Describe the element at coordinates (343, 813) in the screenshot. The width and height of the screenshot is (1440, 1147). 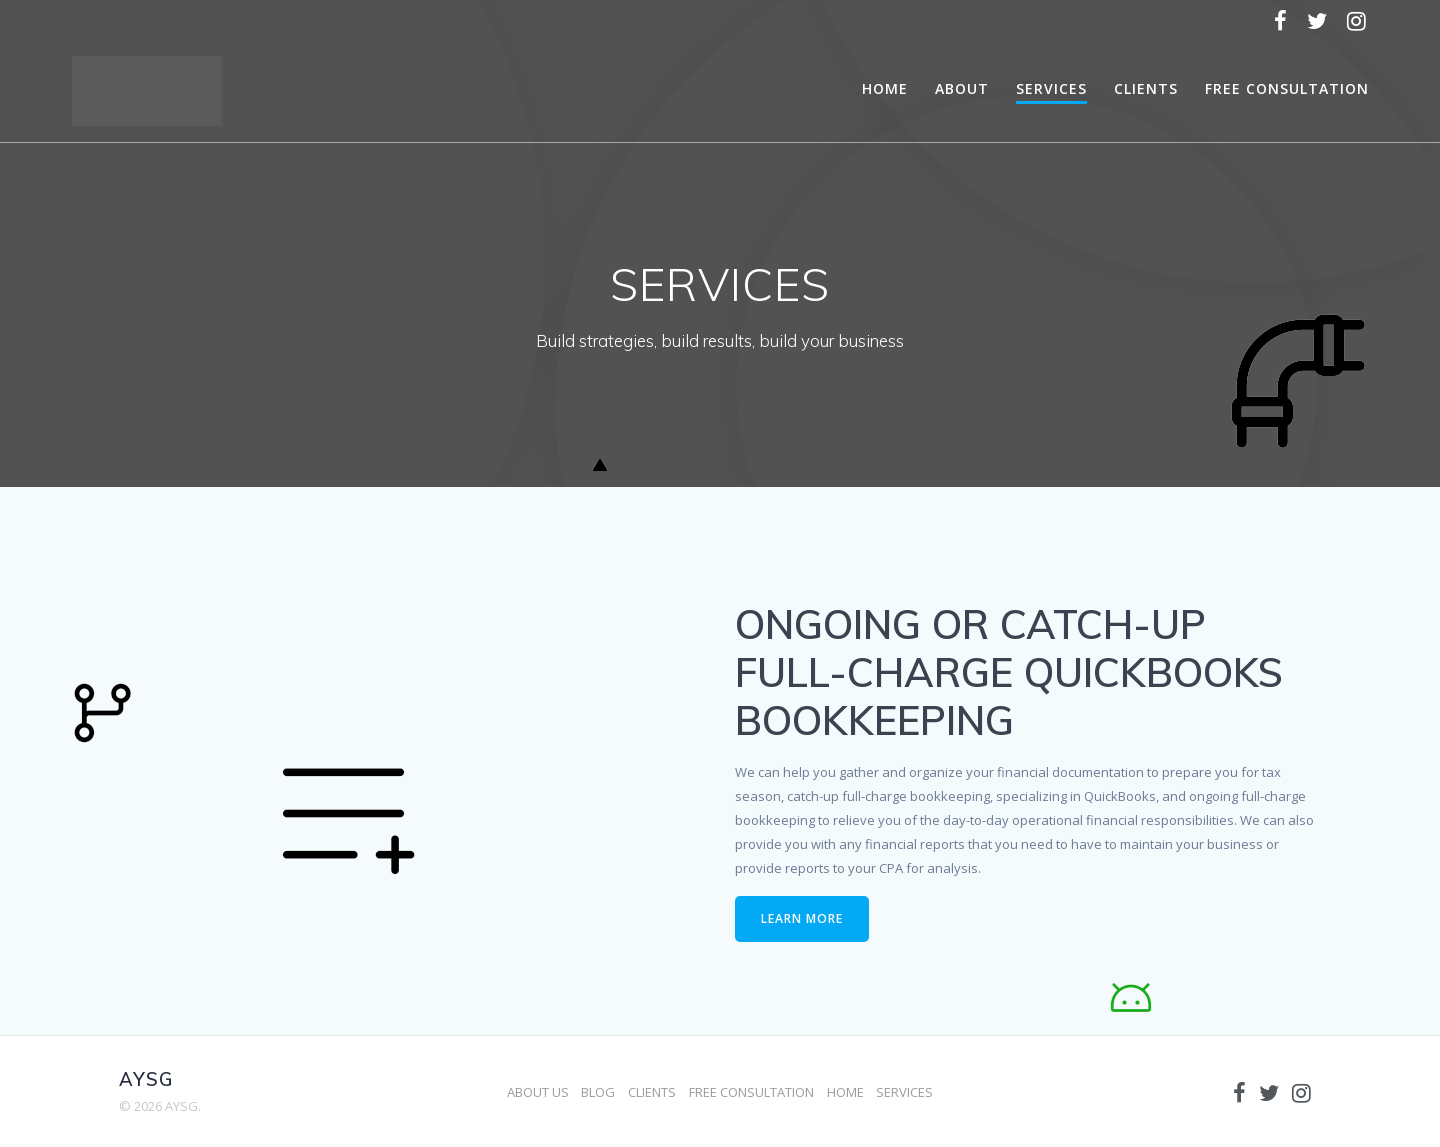
I see `add a new item to the list` at that location.